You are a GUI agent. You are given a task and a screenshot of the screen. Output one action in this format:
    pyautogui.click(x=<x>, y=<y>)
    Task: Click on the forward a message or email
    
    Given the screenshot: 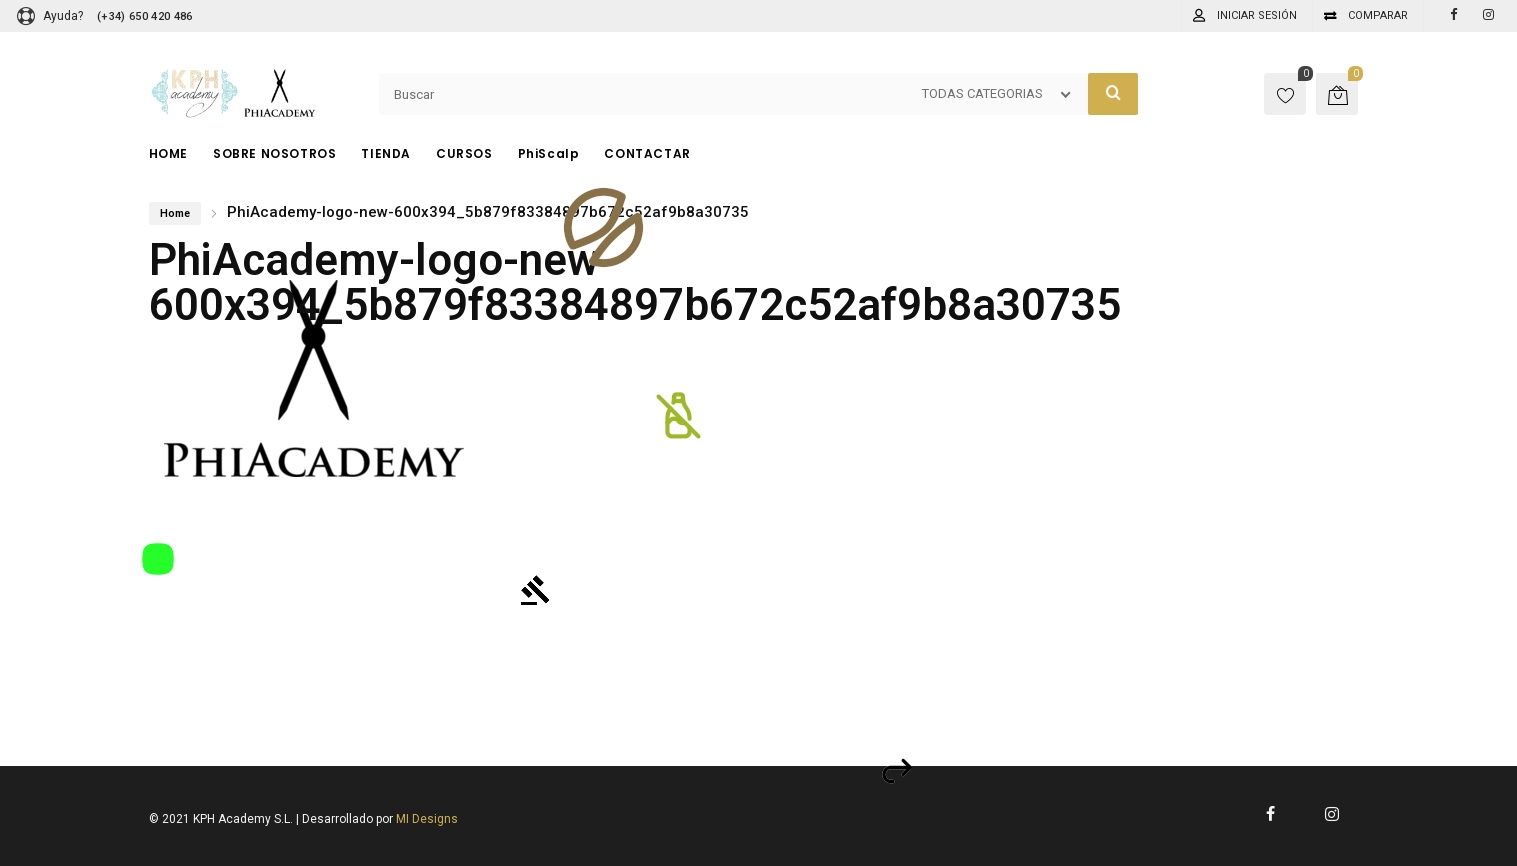 What is the action you would take?
    pyautogui.click(x=898, y=771)
    